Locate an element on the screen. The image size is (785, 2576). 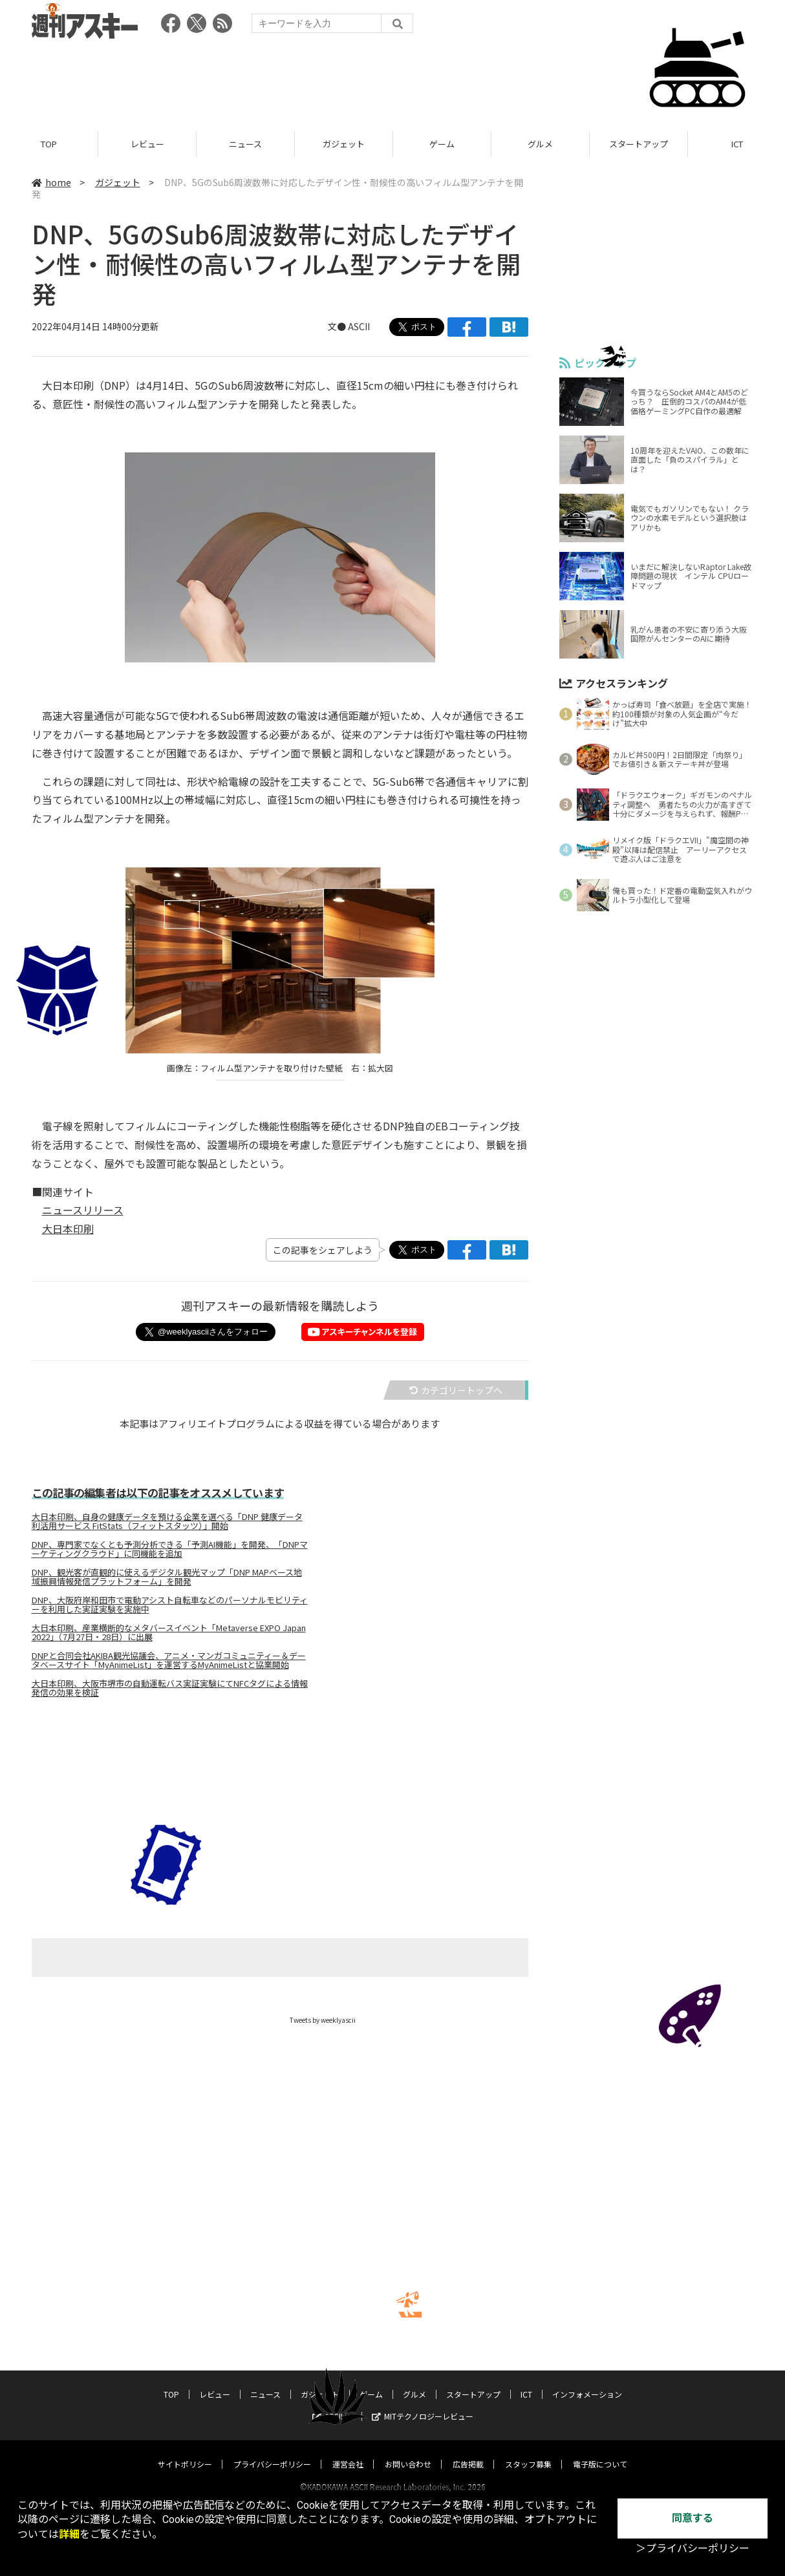
equip chest armor to your character is located at coordinates (57, 990).